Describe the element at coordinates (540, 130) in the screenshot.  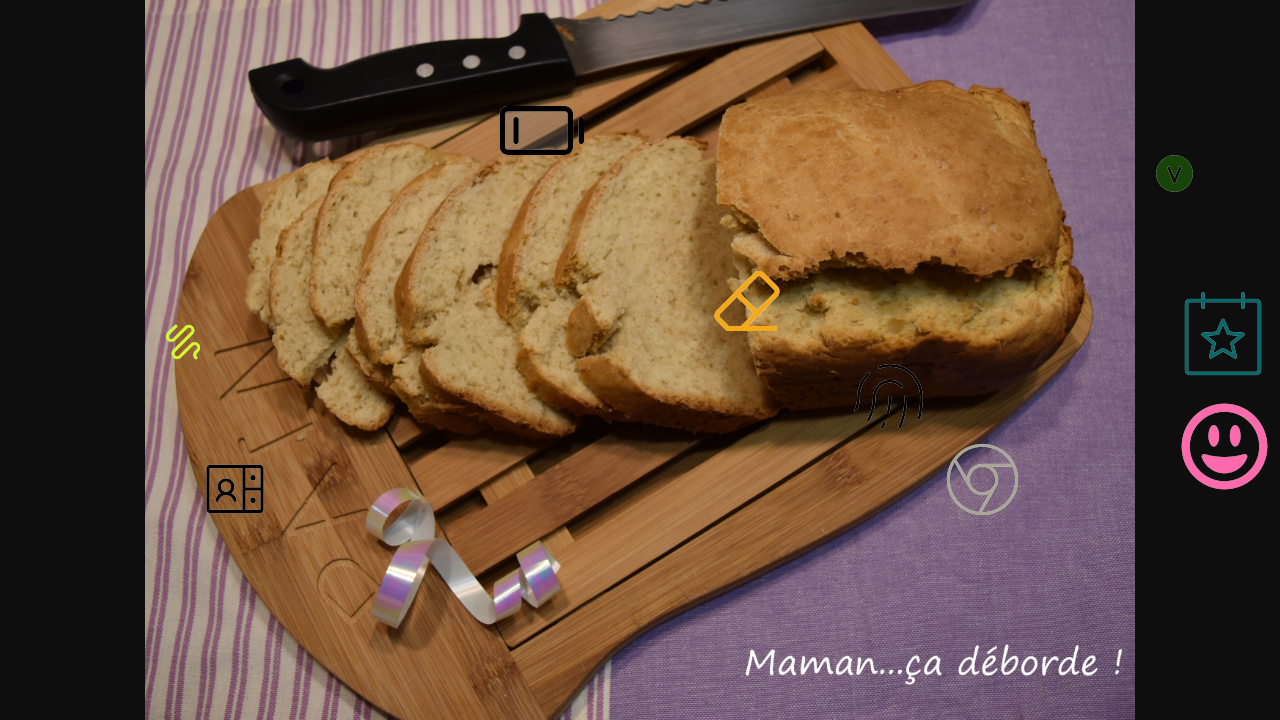
I see `indicates low battery level` at that location.